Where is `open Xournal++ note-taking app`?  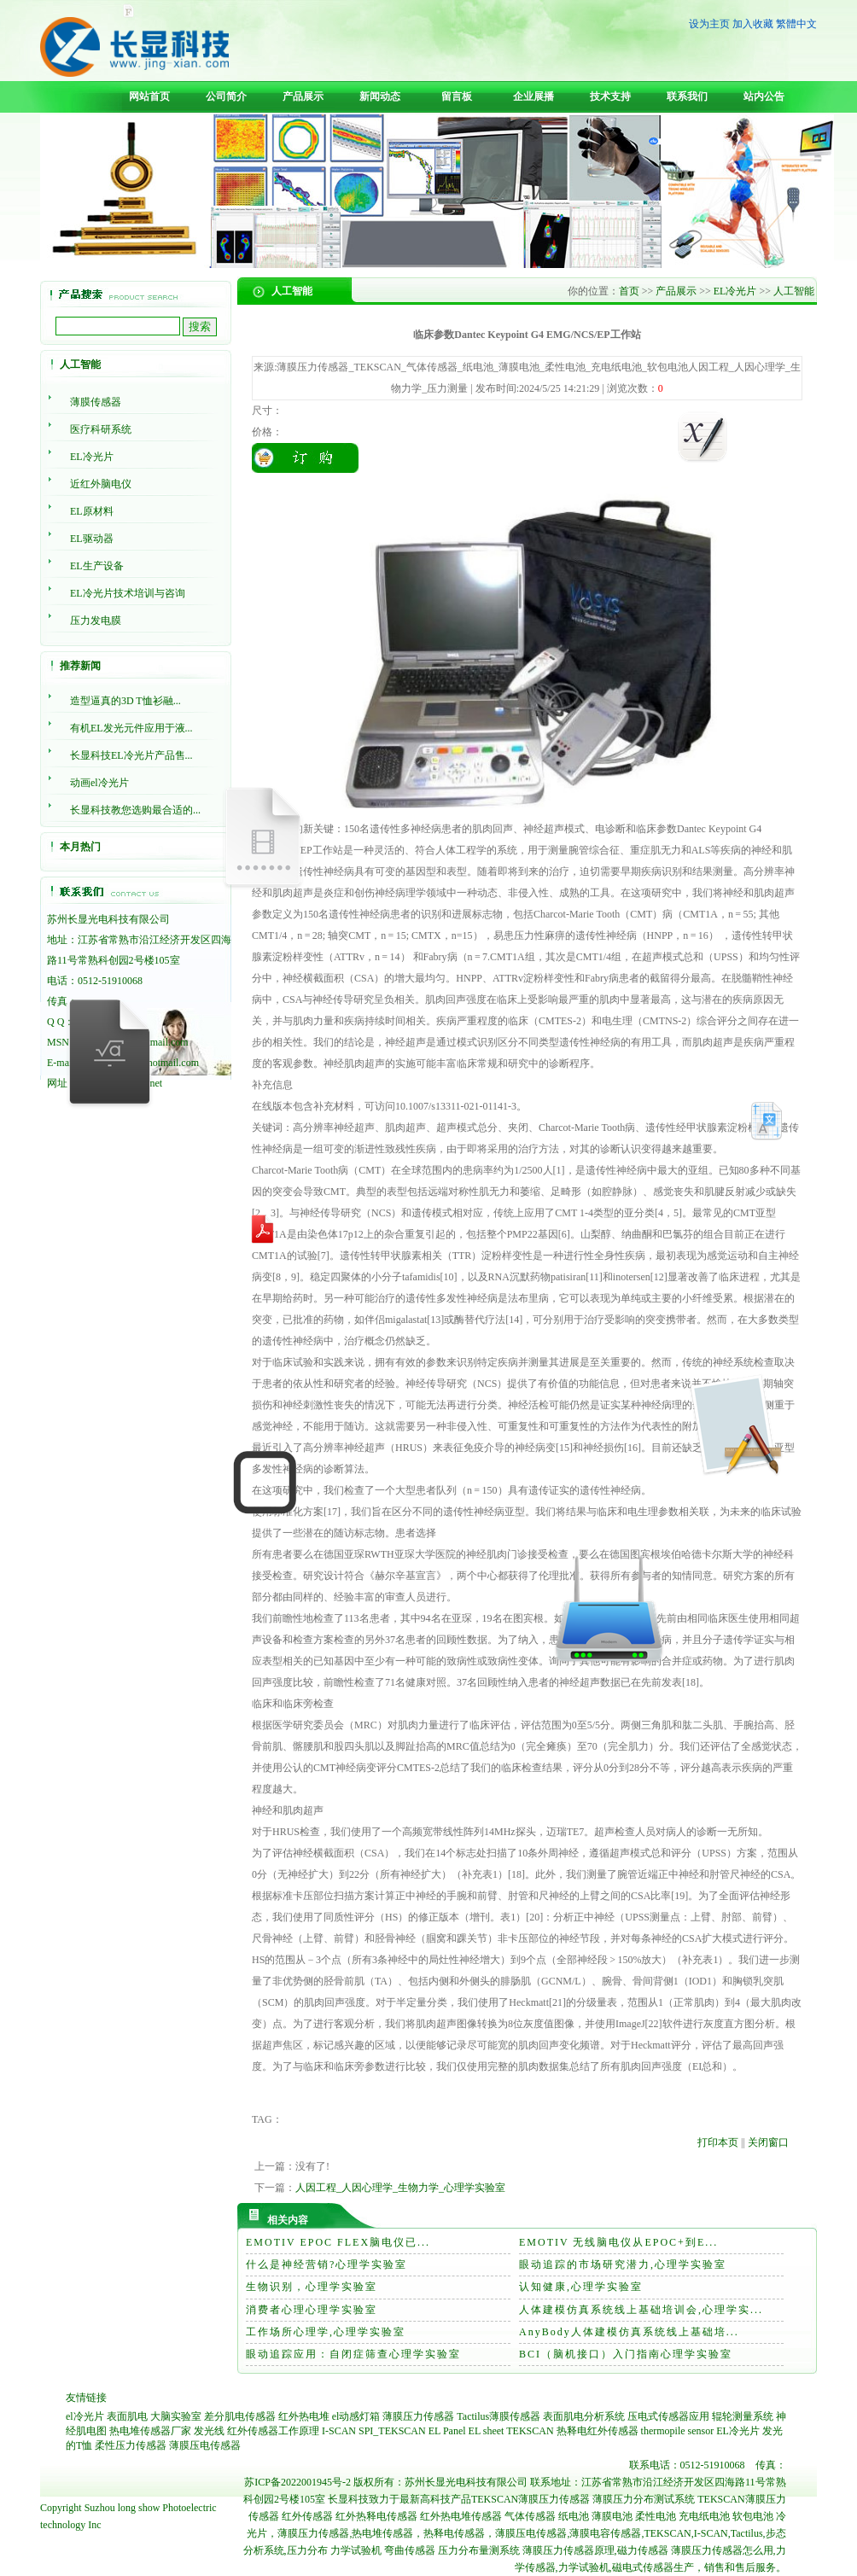
open Xournal++ note-taking app is located at coordinates (703, 436).